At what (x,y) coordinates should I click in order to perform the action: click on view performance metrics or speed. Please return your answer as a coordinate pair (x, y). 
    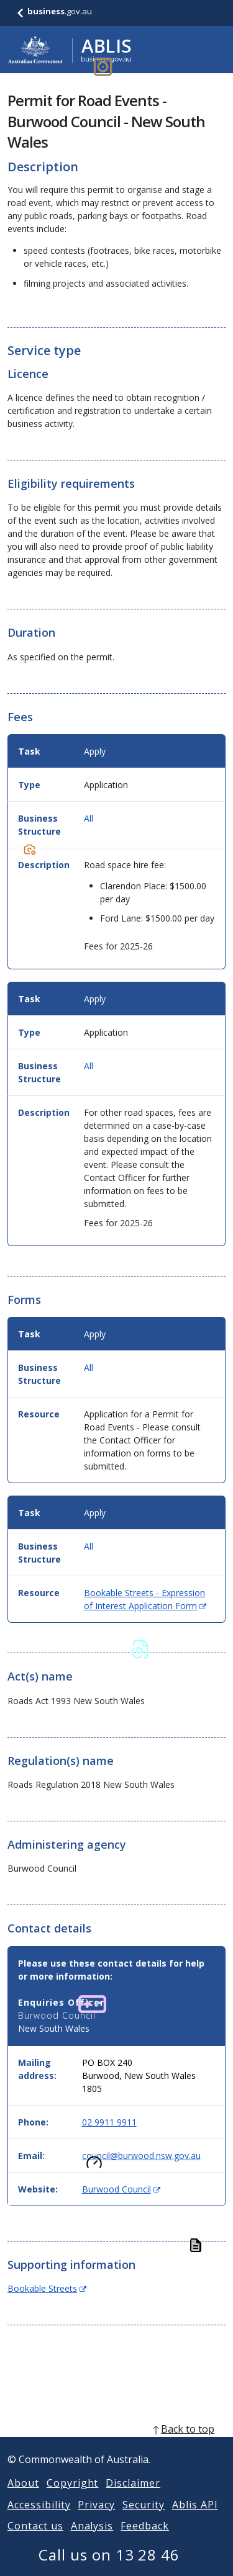
    Looking at the image, I should click on (94, 2162).